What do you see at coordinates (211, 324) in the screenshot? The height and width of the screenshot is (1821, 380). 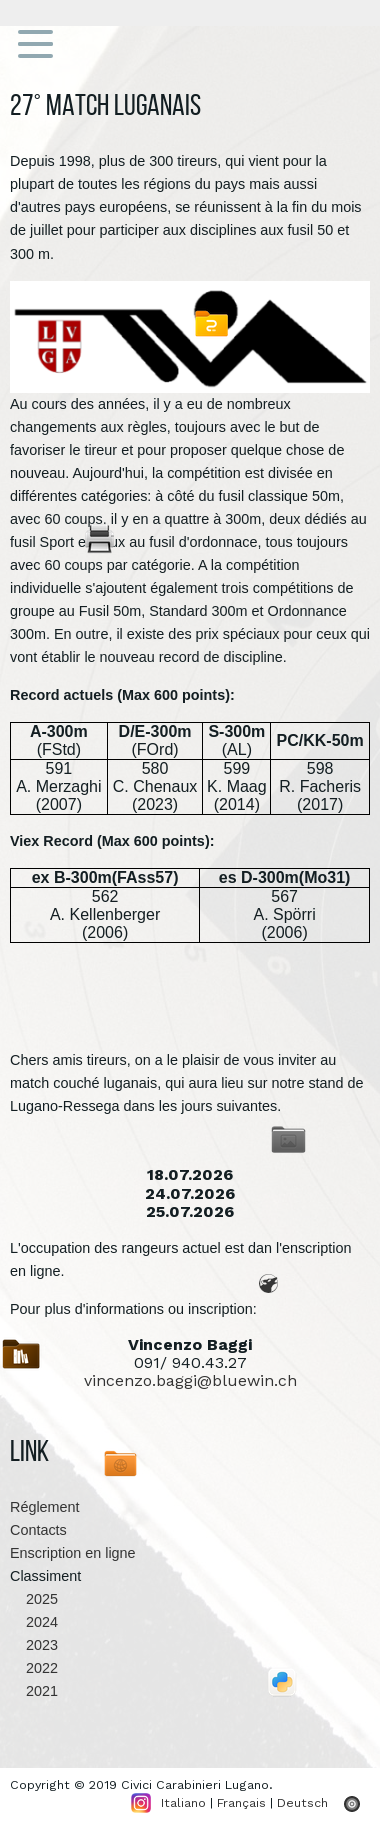 I see `open wondershare edrawproj project files folder` at bounding box center [211, 324].